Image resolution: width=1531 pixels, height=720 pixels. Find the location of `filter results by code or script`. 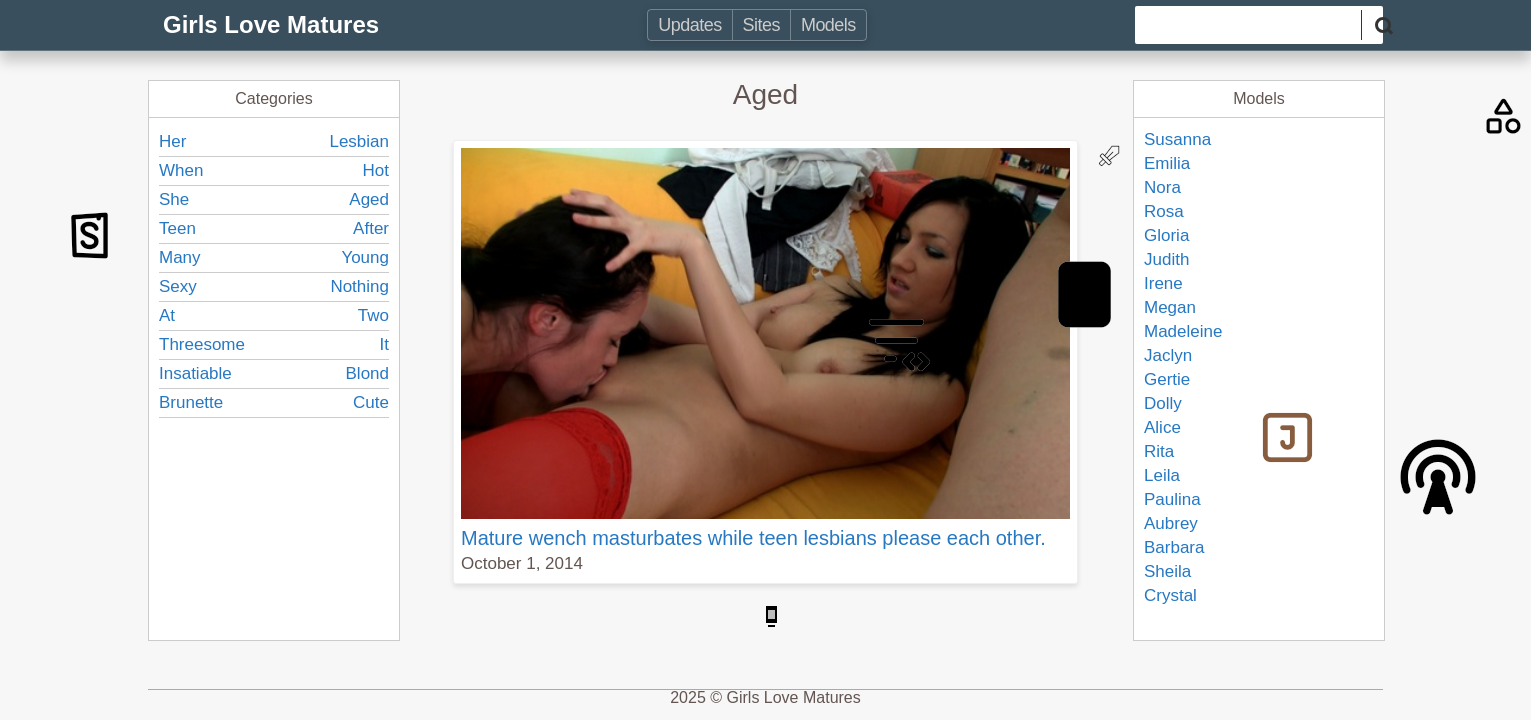

filter results by code or script is located at coordinates (896, 340).